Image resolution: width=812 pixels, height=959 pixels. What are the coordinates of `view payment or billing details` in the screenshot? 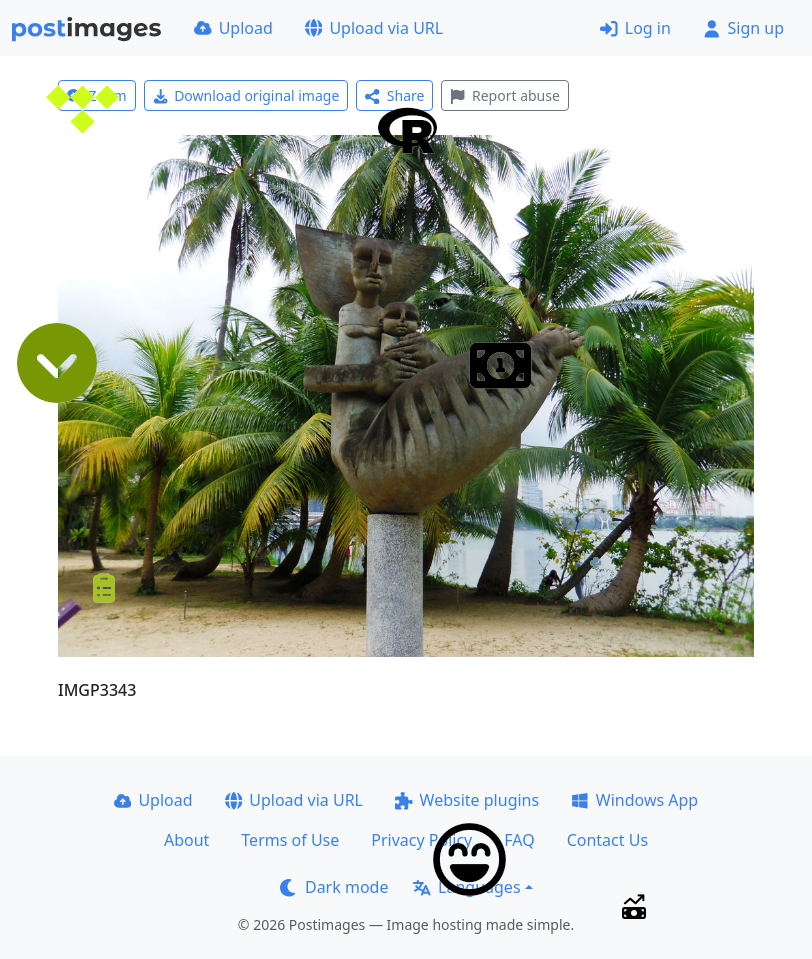 It's located at (500, 365).